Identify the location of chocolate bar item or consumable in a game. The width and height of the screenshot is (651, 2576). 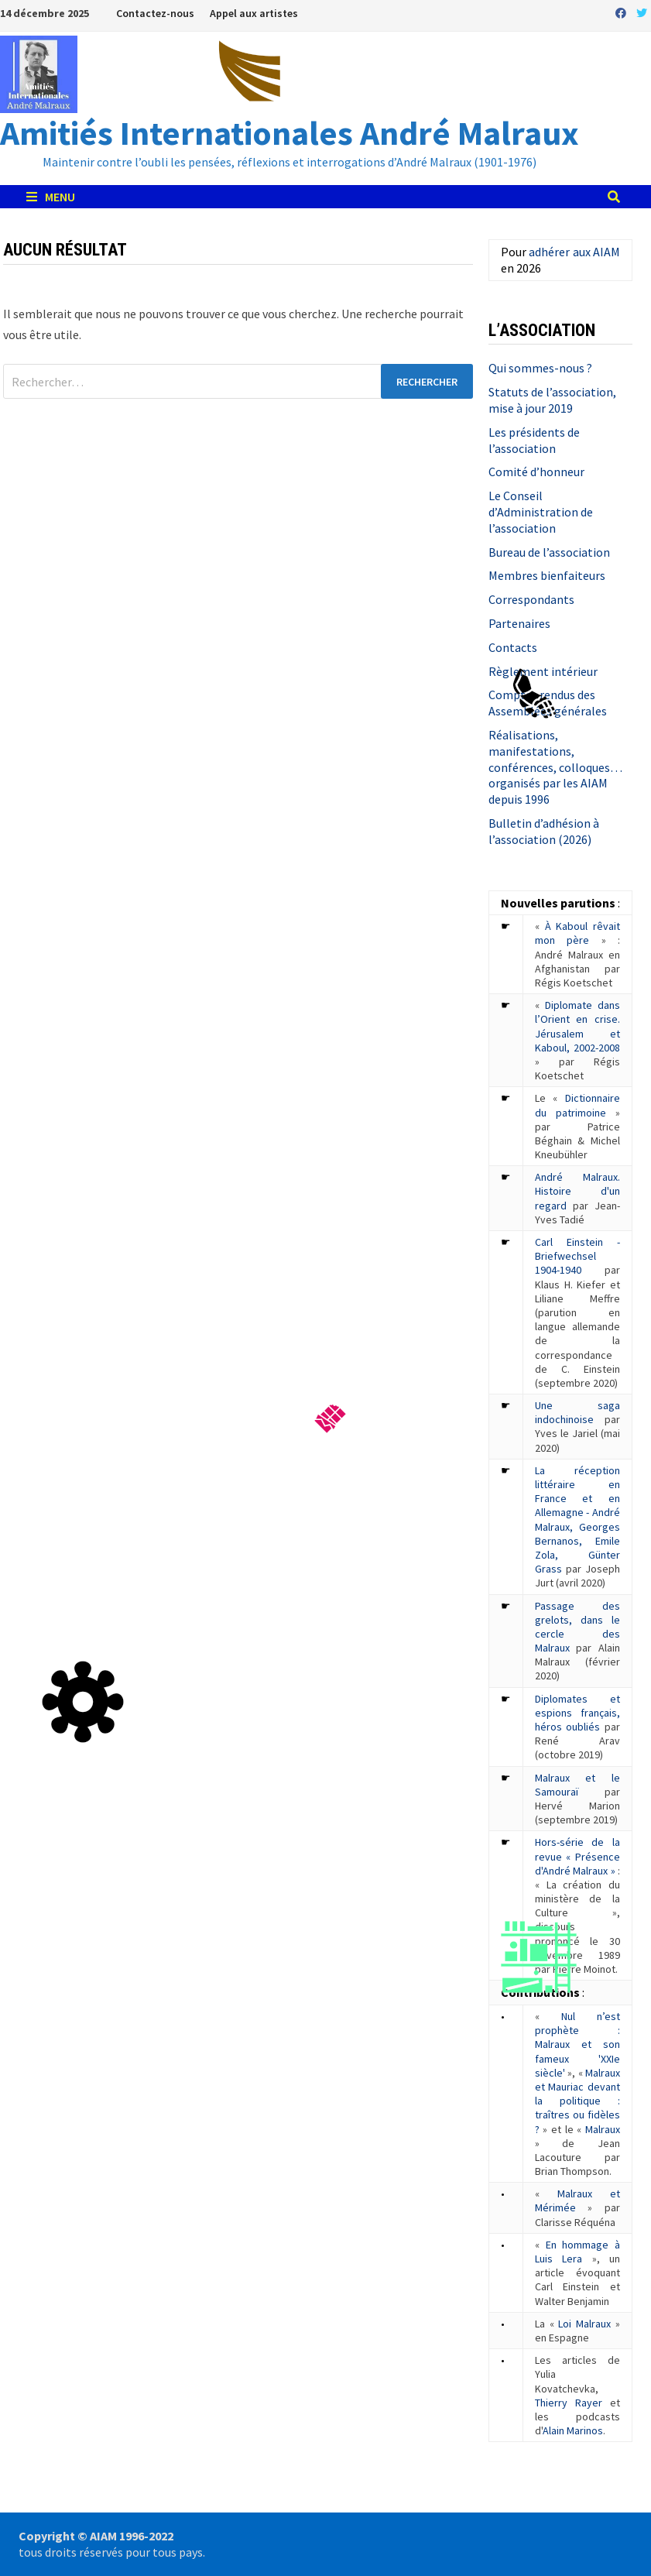
(330, 1417).